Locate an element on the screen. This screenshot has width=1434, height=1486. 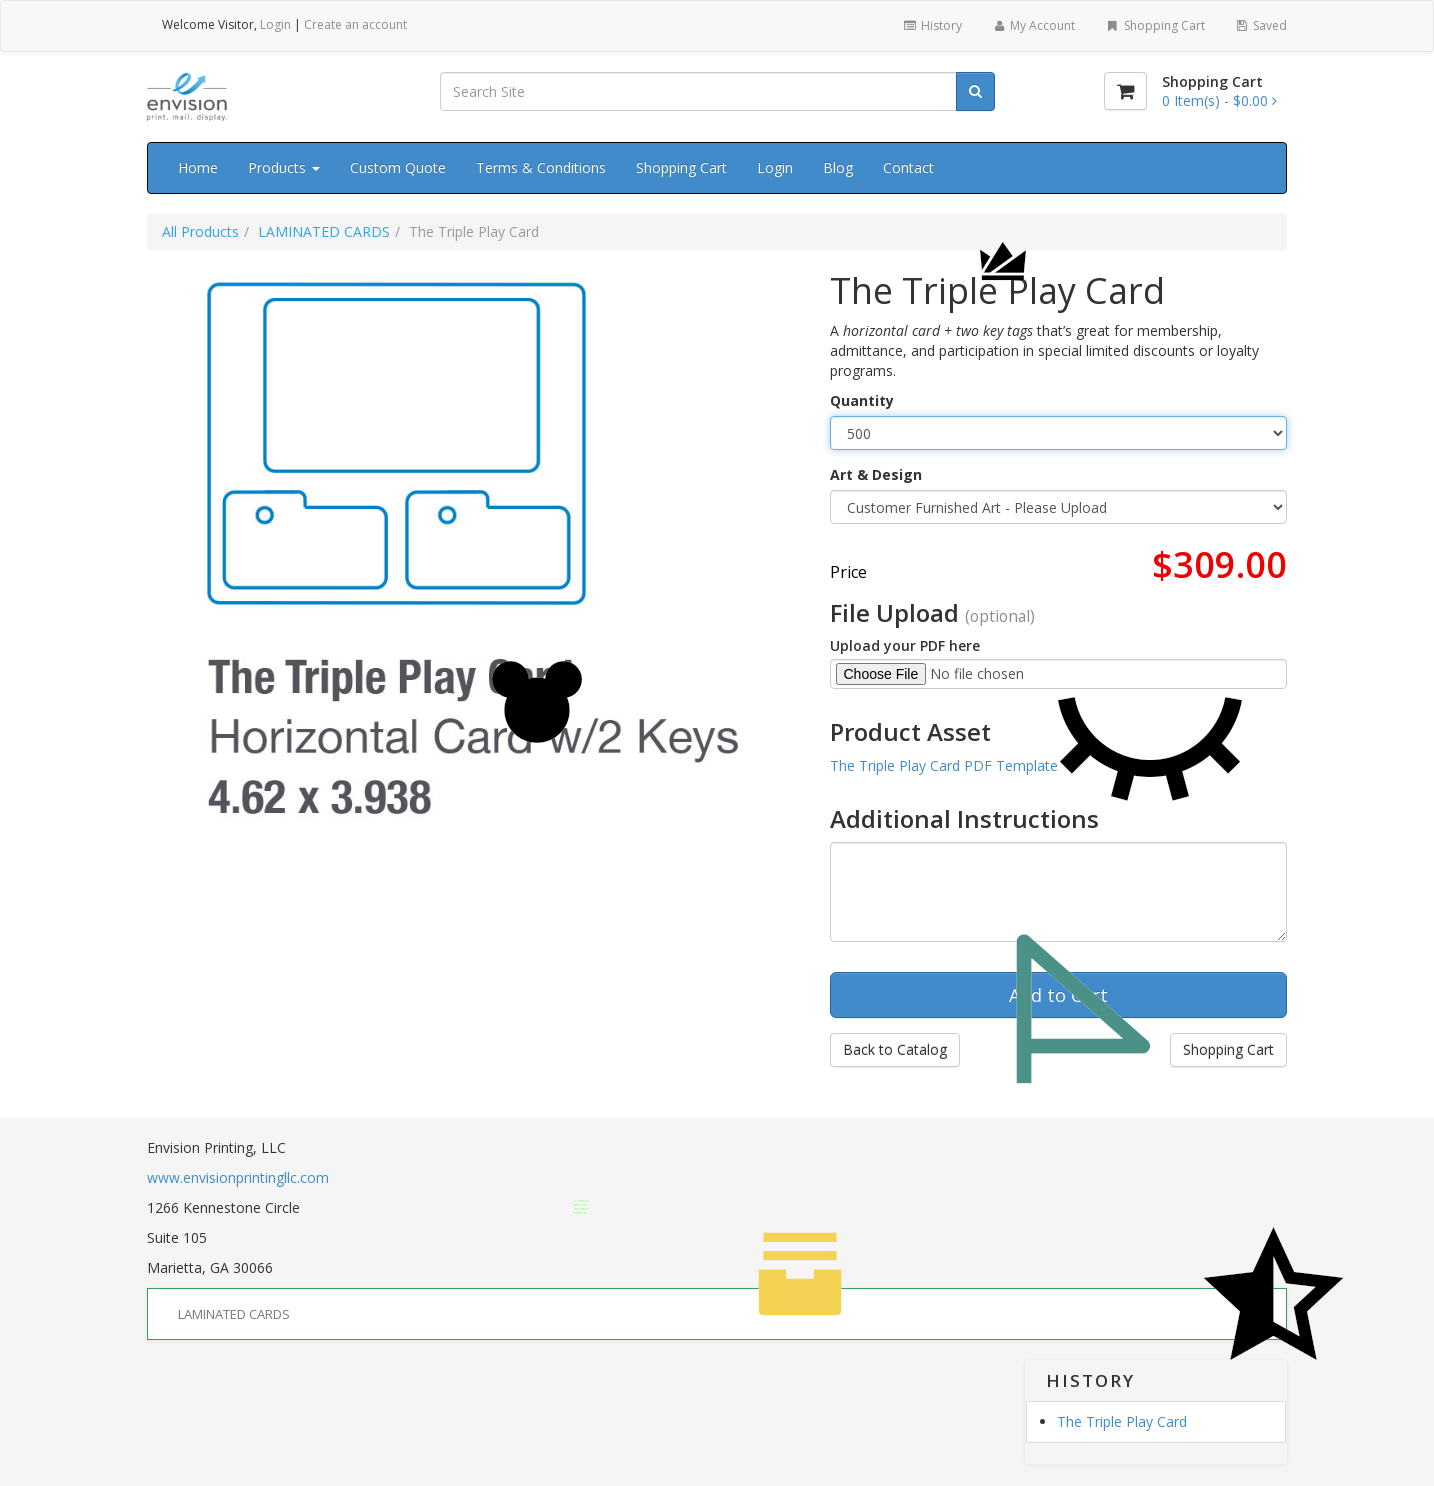
hide password or sensitive content is located at coordinates (1150, 743).